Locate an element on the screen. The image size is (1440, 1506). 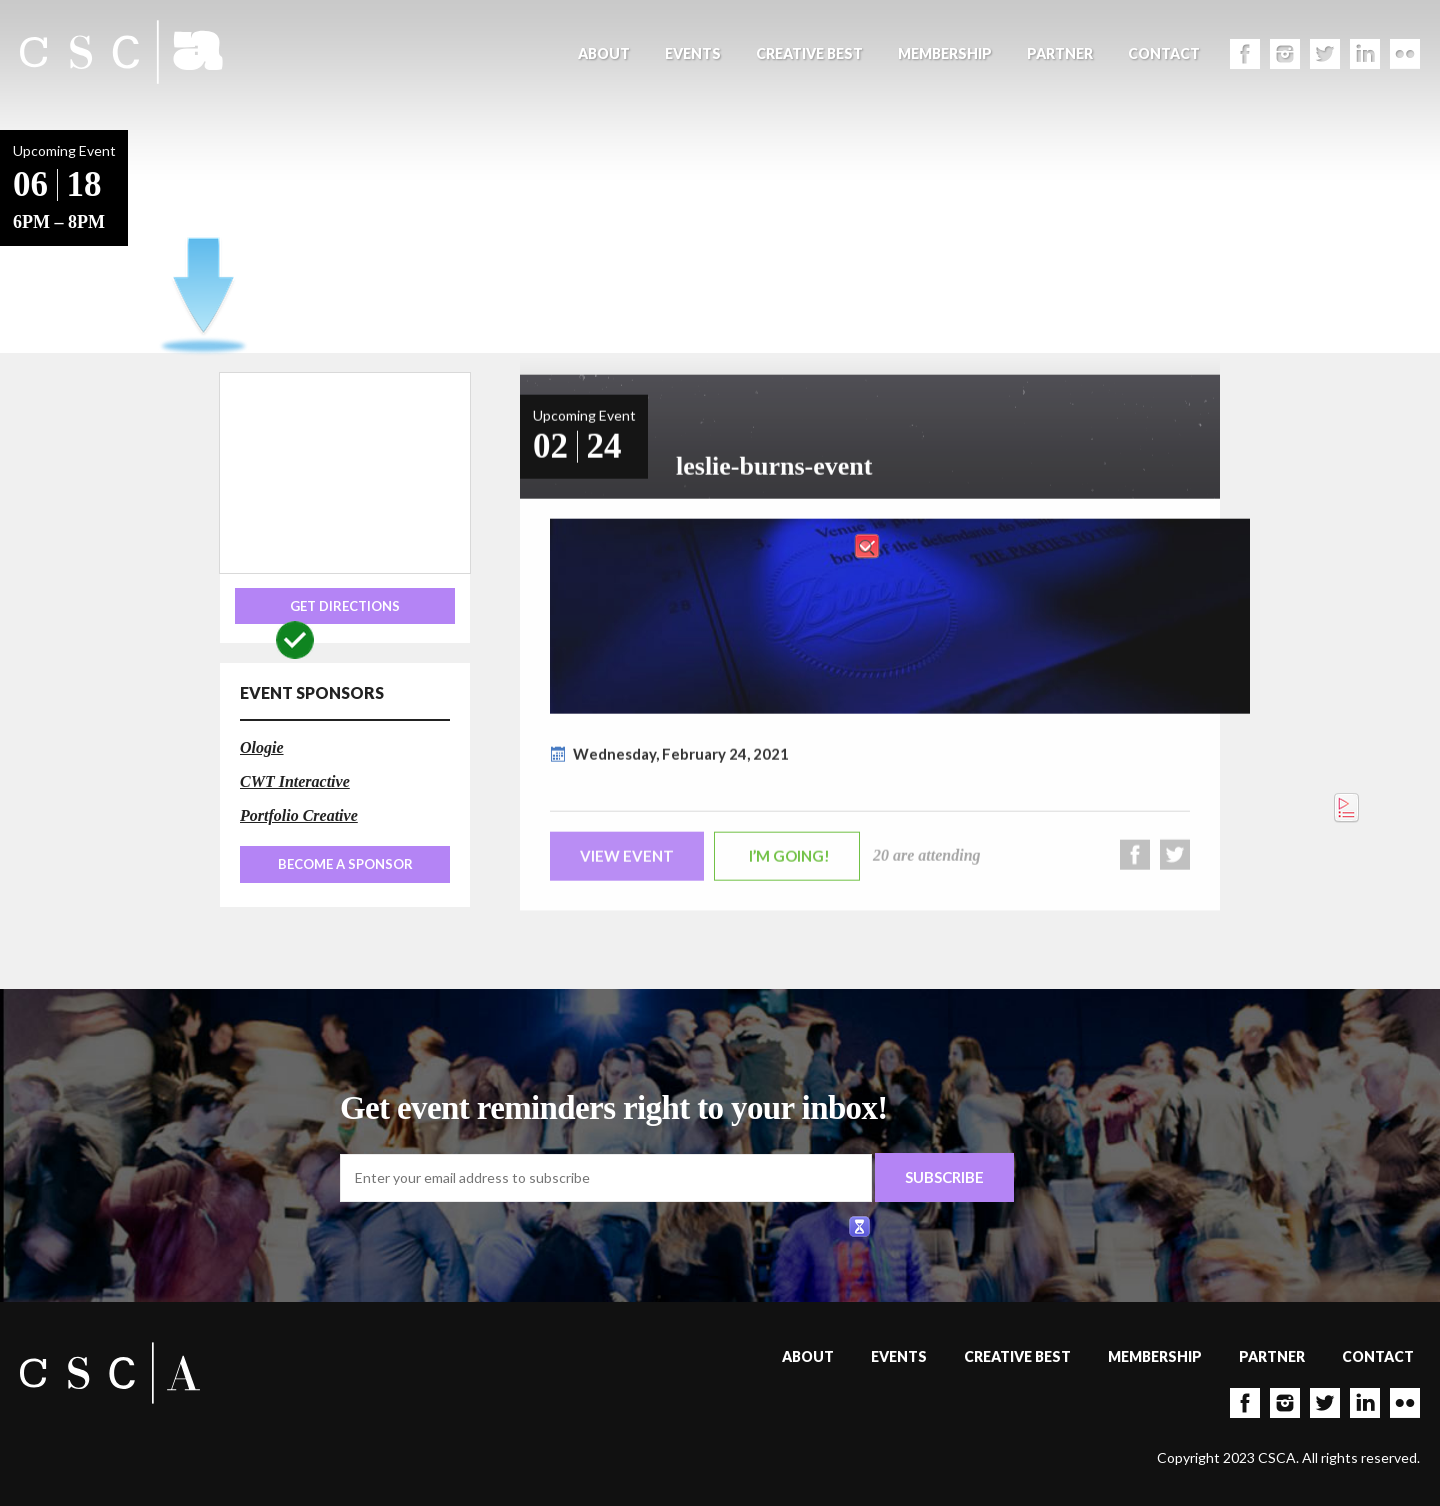
view screen time usage and statistics is located at coordinates (859, 1226).